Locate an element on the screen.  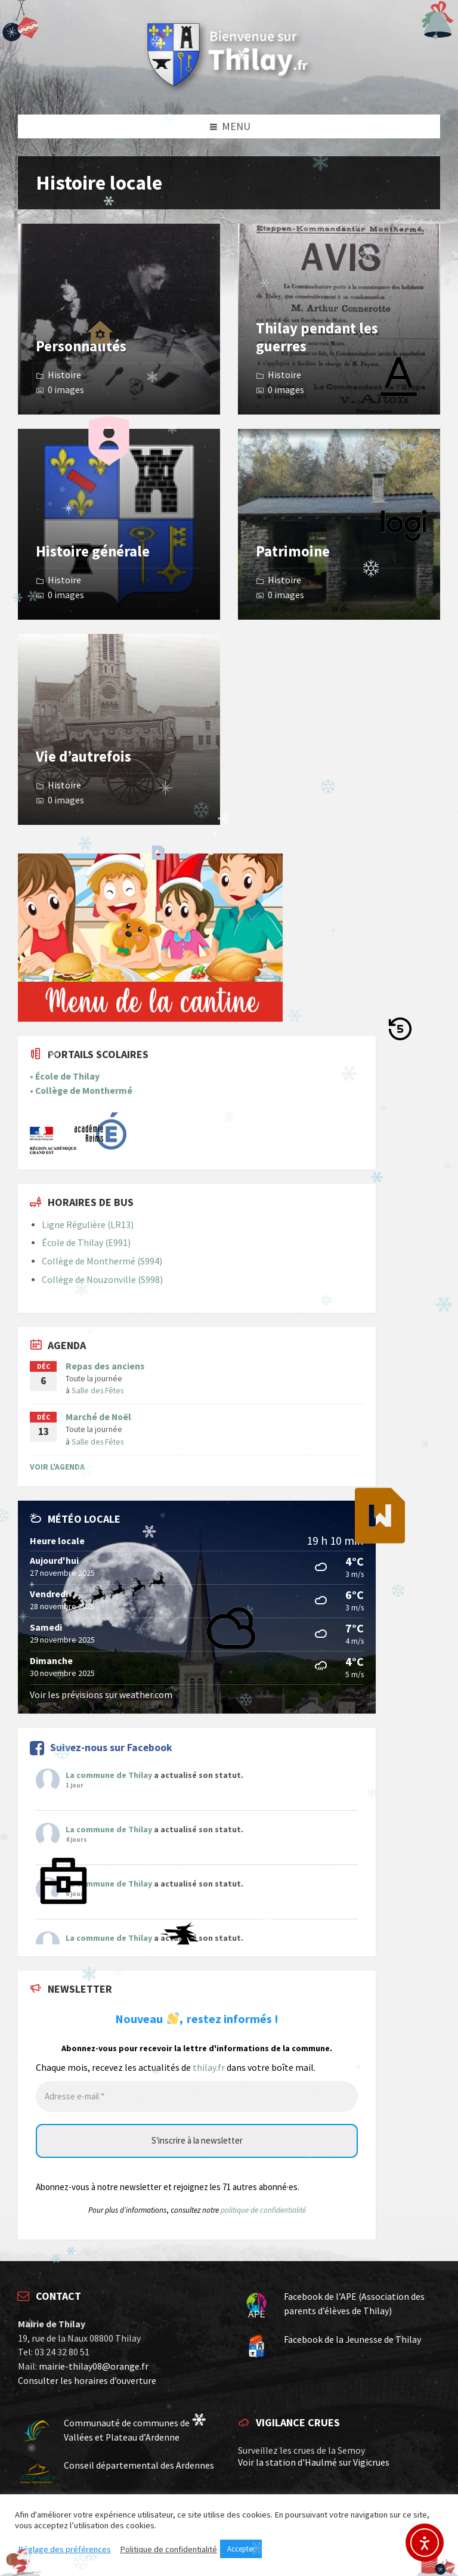
access work or business documents is located at coordinates (63, 1883).